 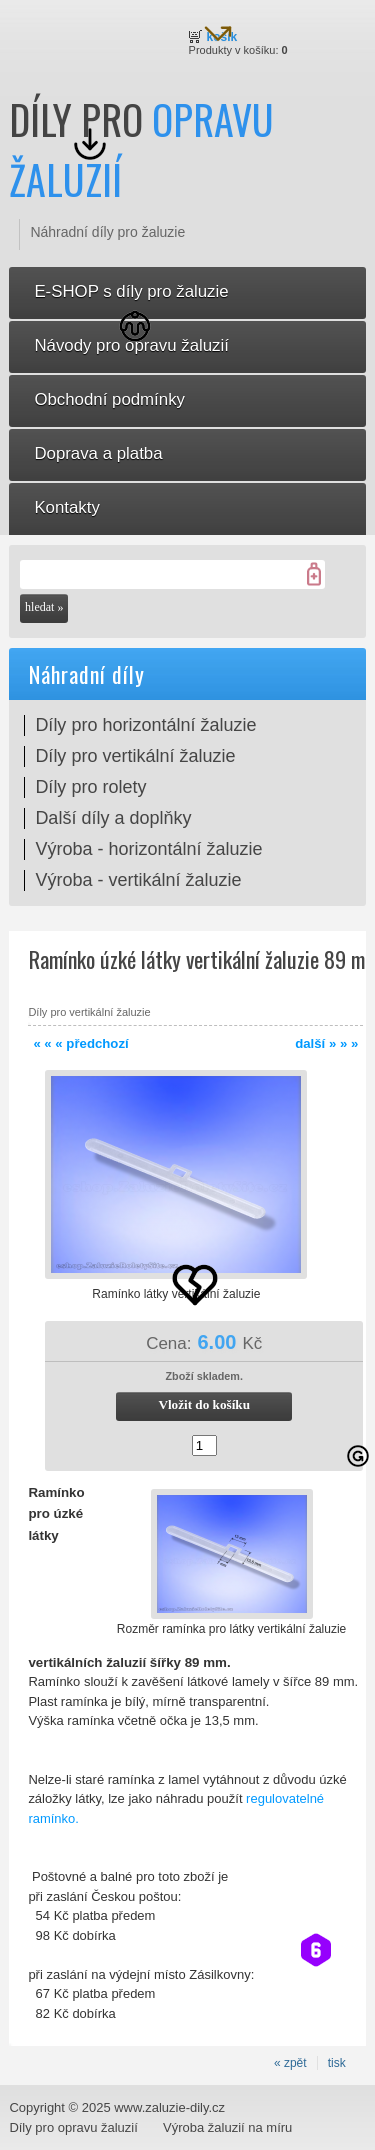 What do you see at coordinates (316, 1950) in the screenshot?
I see `indicates step 6 in a multi-step process` at bounding box center [316, 1950].